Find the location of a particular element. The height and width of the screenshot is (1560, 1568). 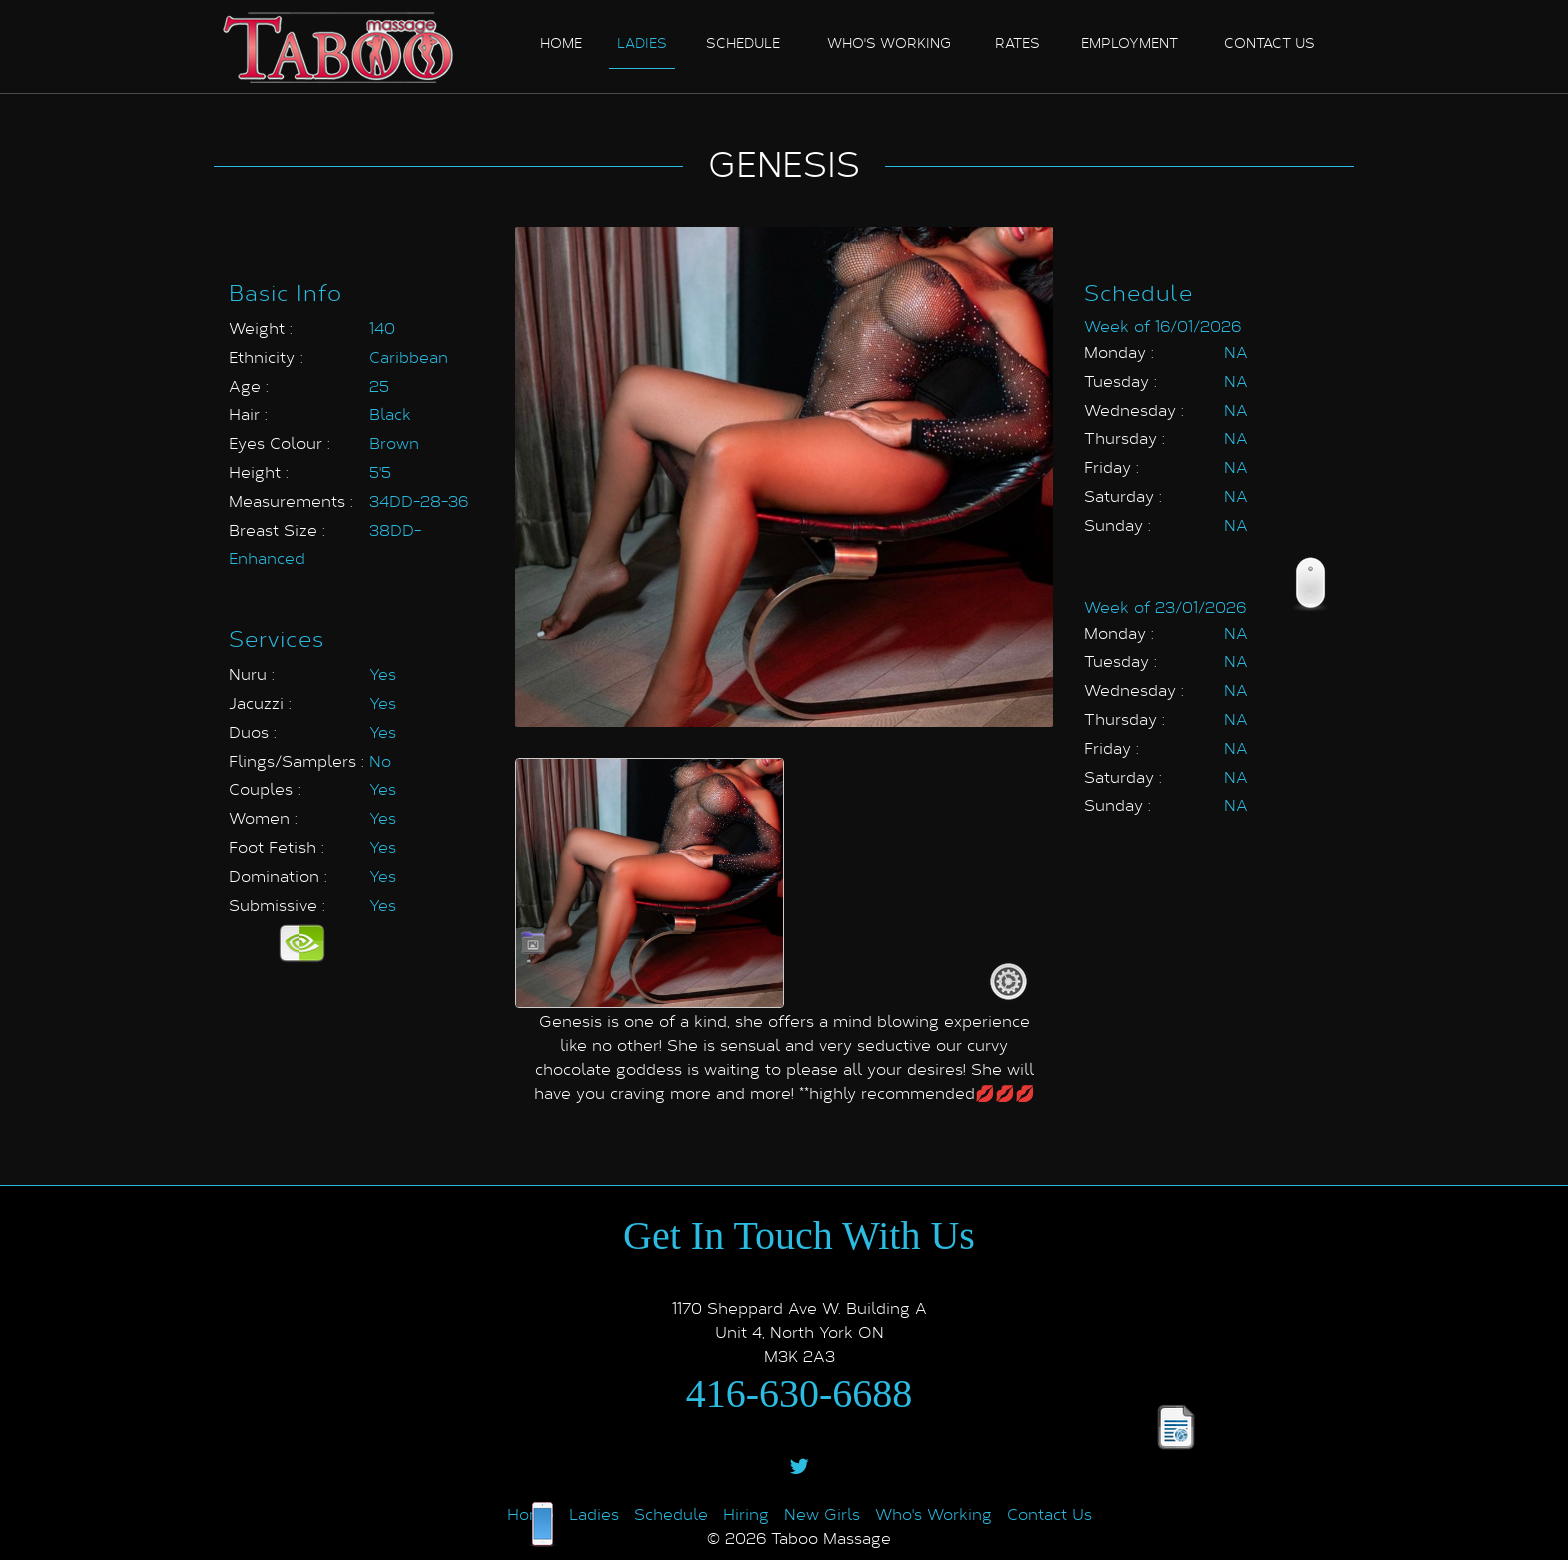

open your pictures folder is located at coordinates (533, 942).